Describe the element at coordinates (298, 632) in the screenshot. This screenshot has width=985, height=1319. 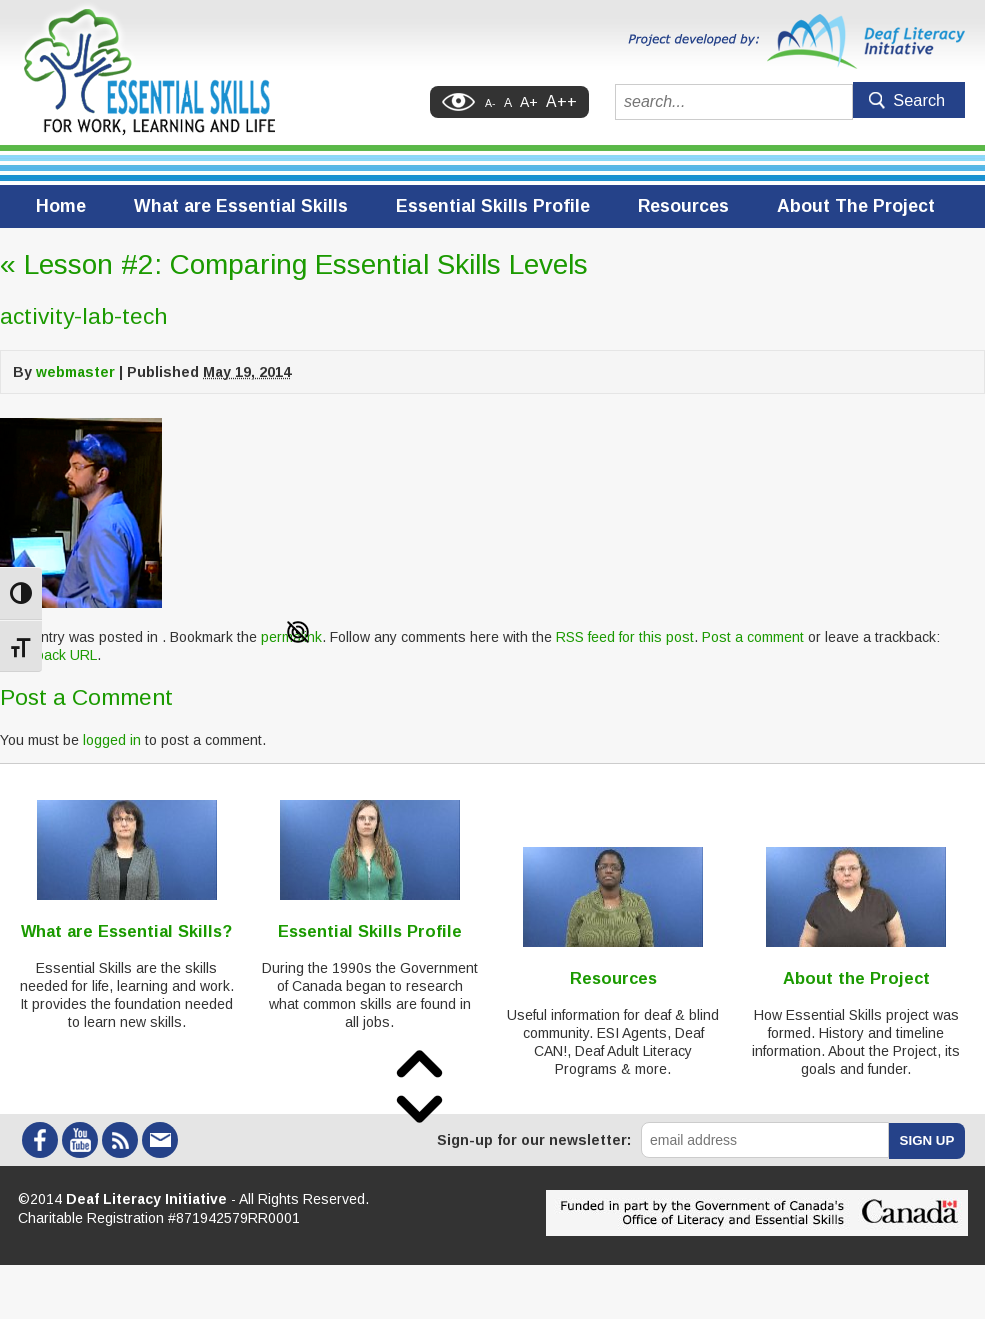
I see `disable targeting or tracking` at that location.